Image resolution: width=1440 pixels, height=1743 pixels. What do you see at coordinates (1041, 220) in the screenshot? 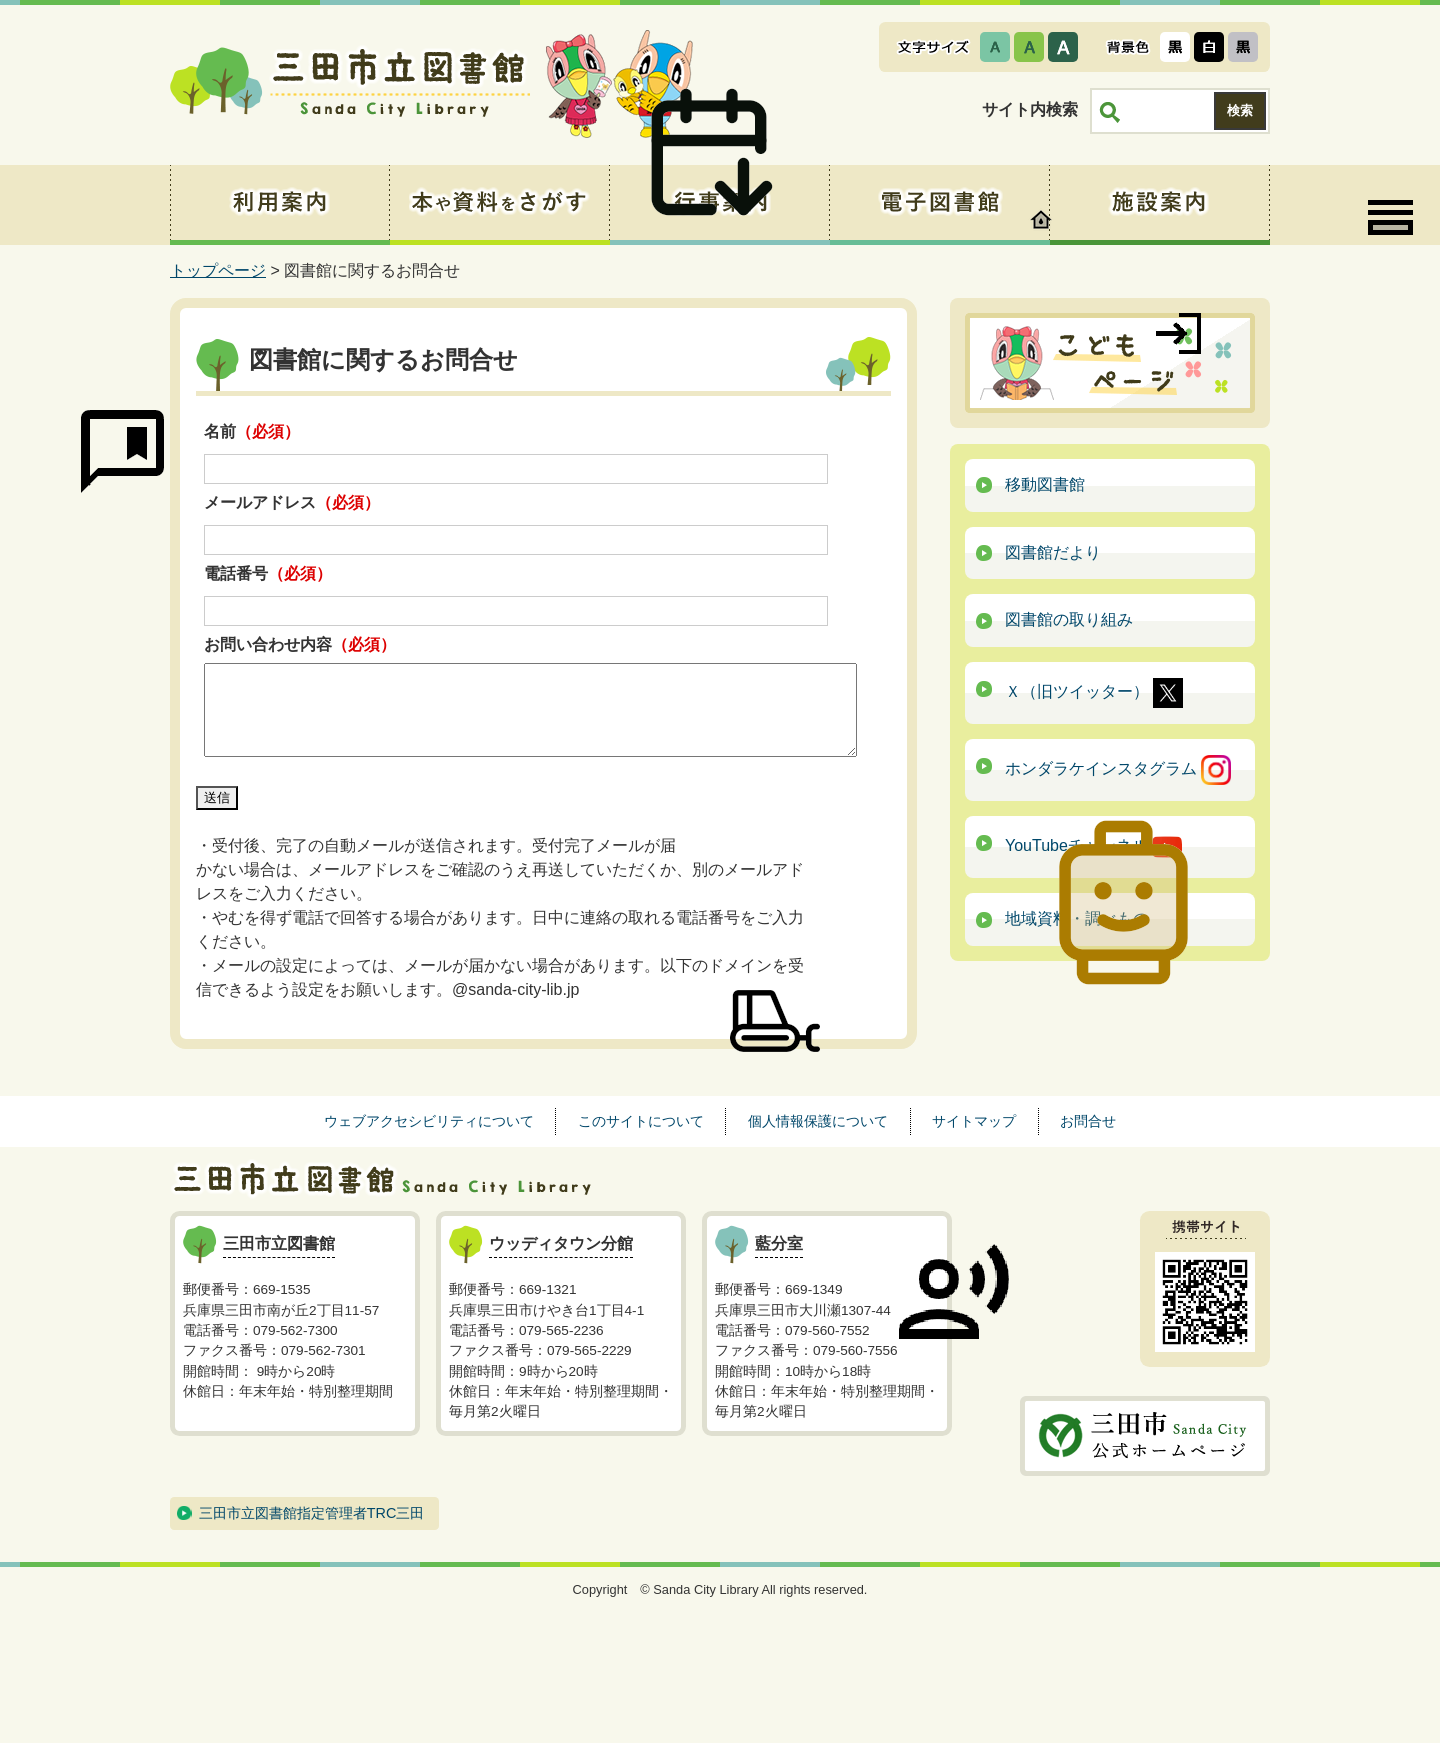
I see `report water damage to a property` at bounding box center [1041, 220].